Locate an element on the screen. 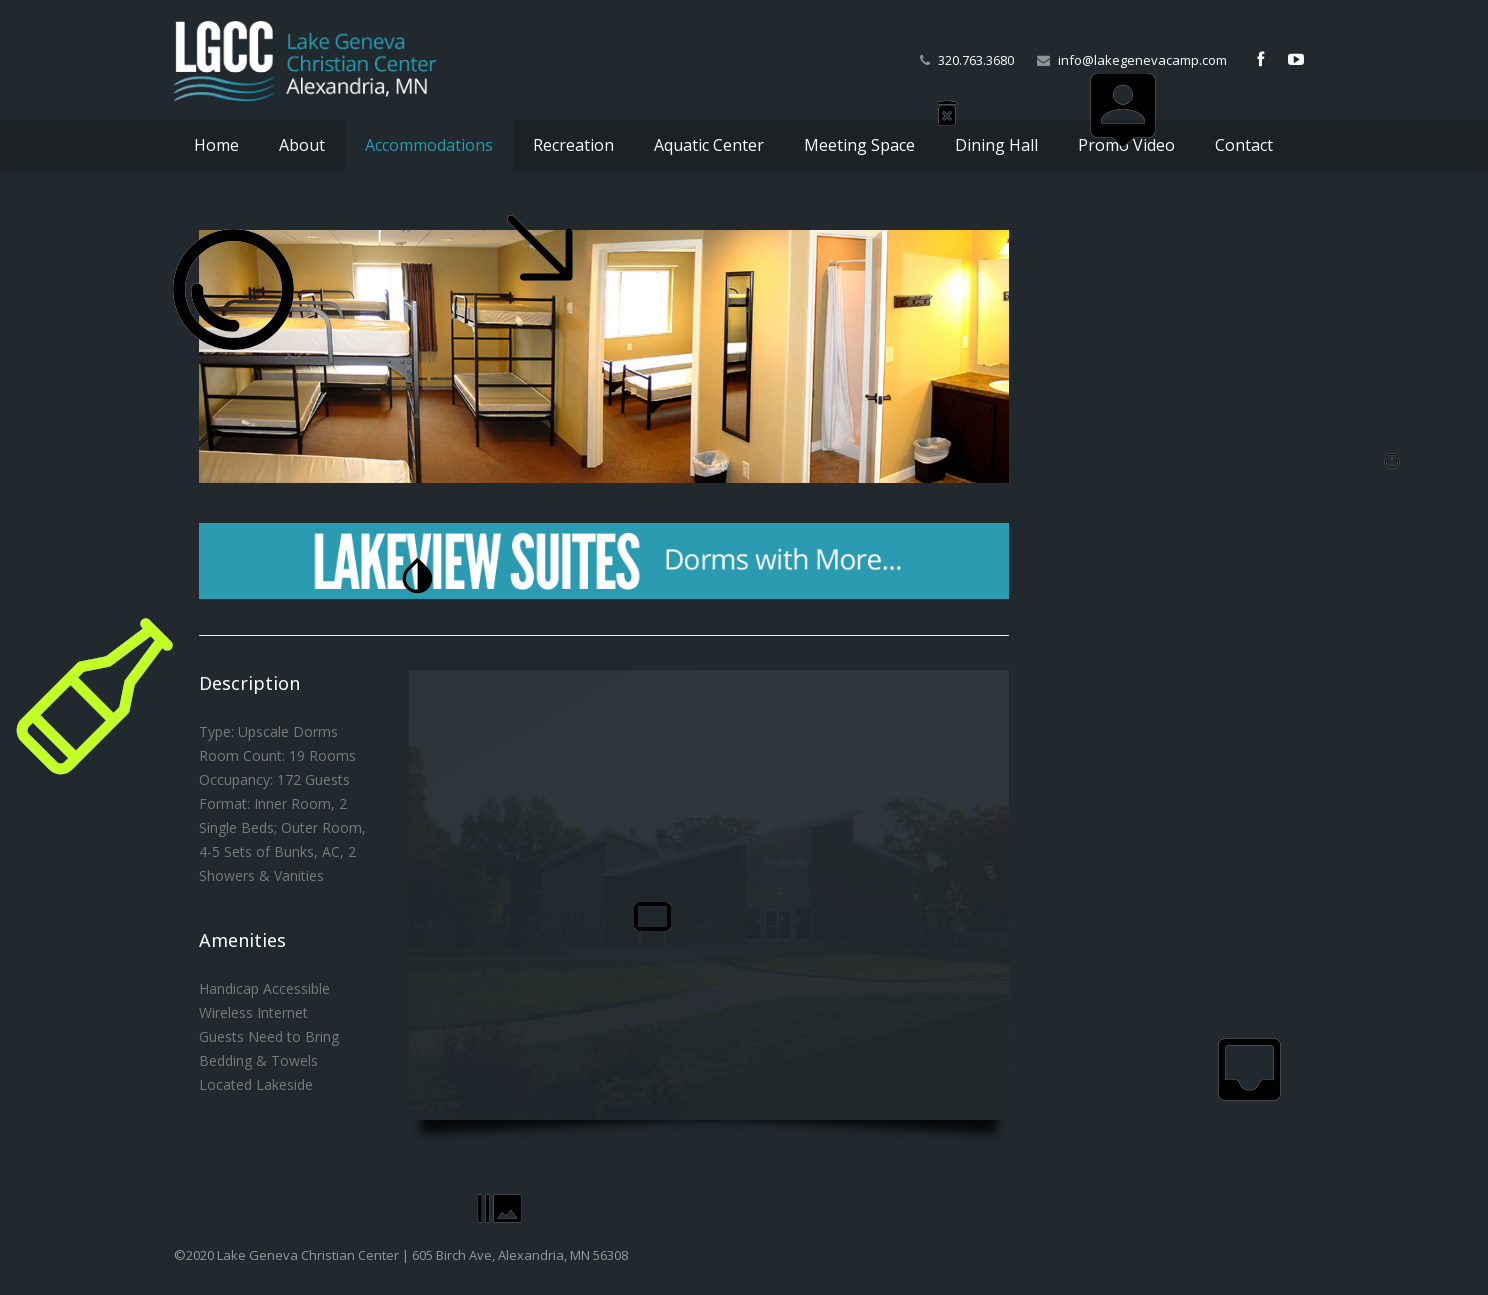  view more information or details is located at coordinates (1392, 461).